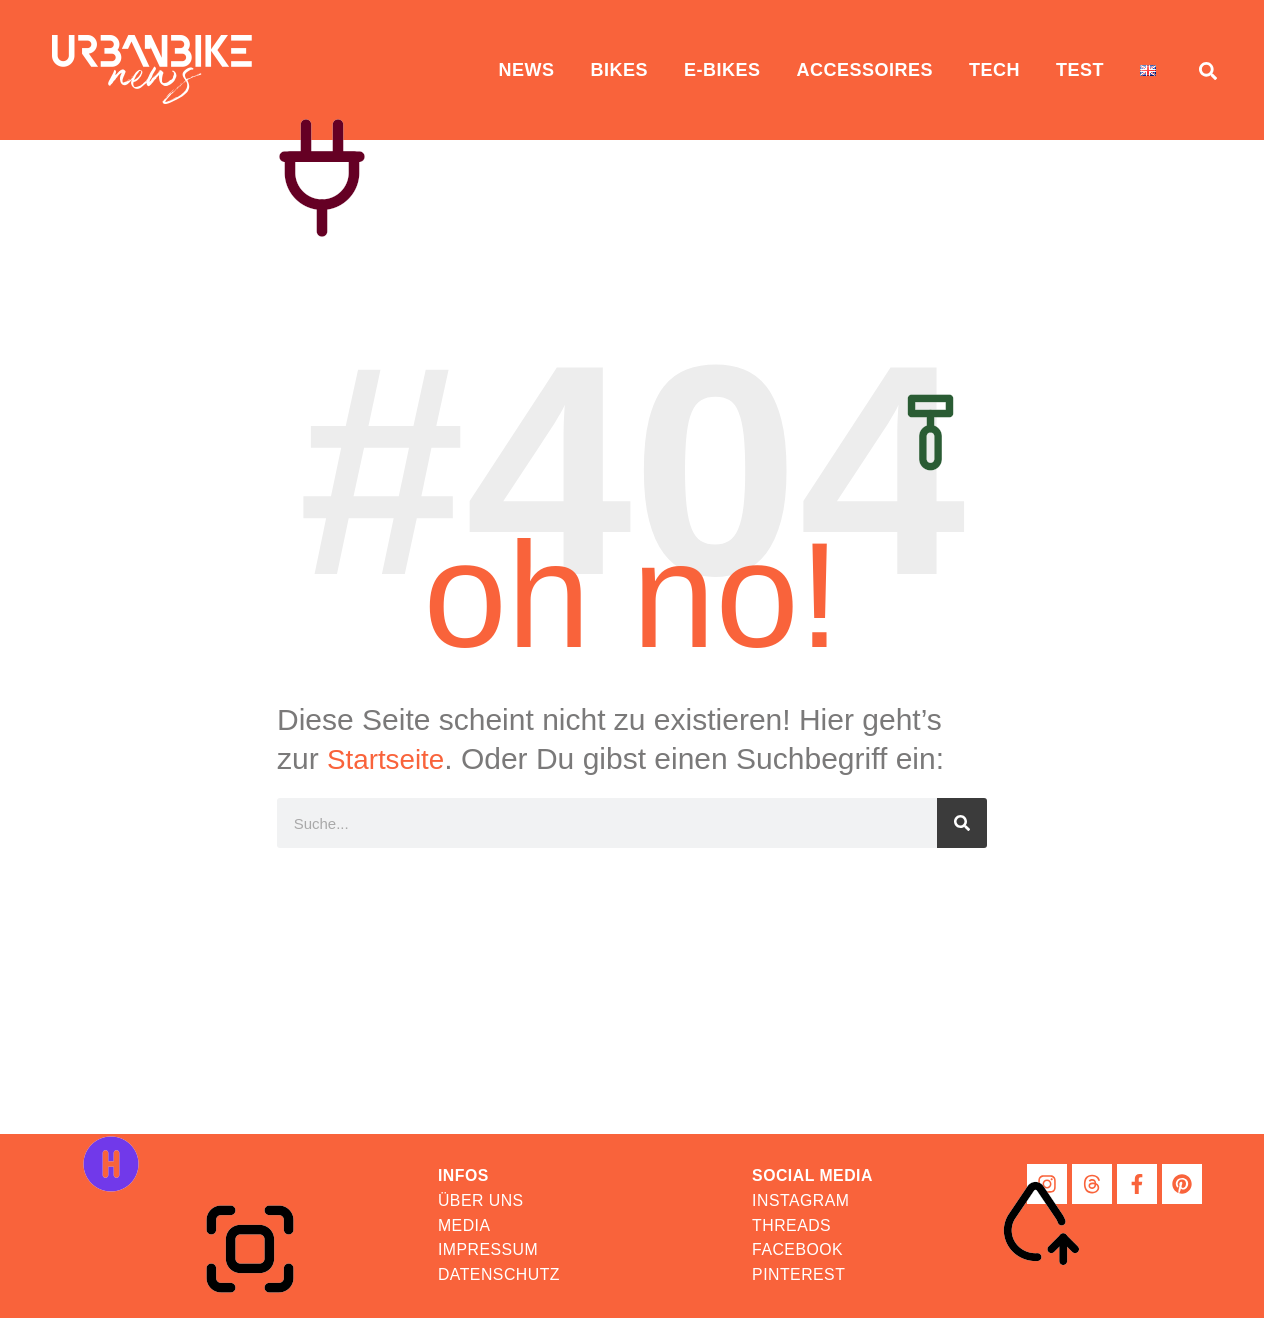 This screenshot has width=1264, height=1318. Describe the element at coordinates (930, 432) in the screenshot. I see `grooming or personal care tools` at that location.